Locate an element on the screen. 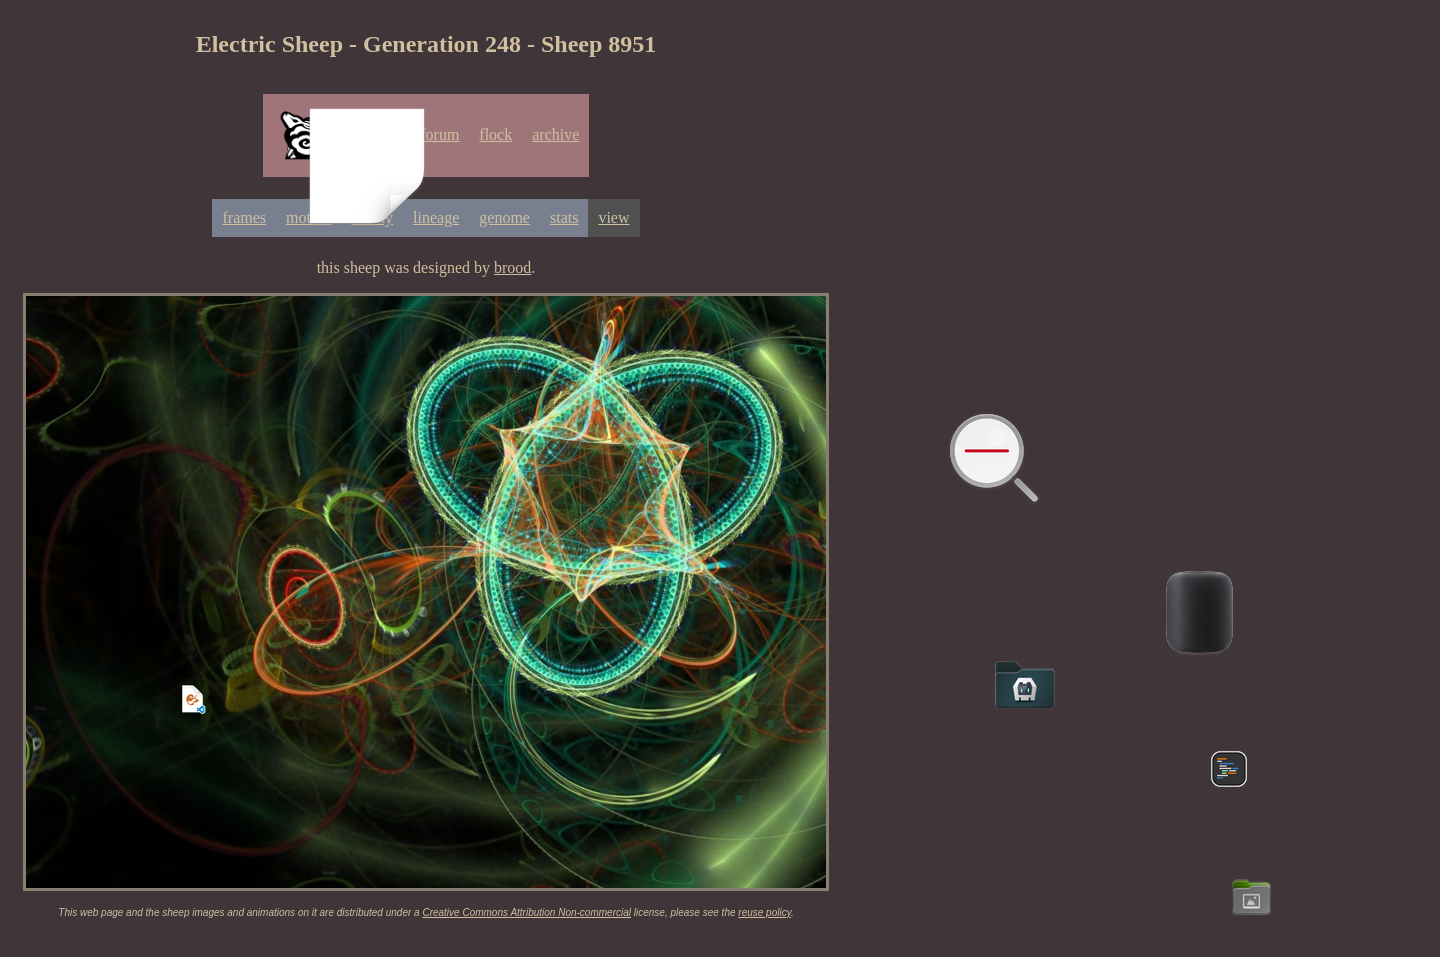  open your pictures folder is located at coordinates (1251, 896).